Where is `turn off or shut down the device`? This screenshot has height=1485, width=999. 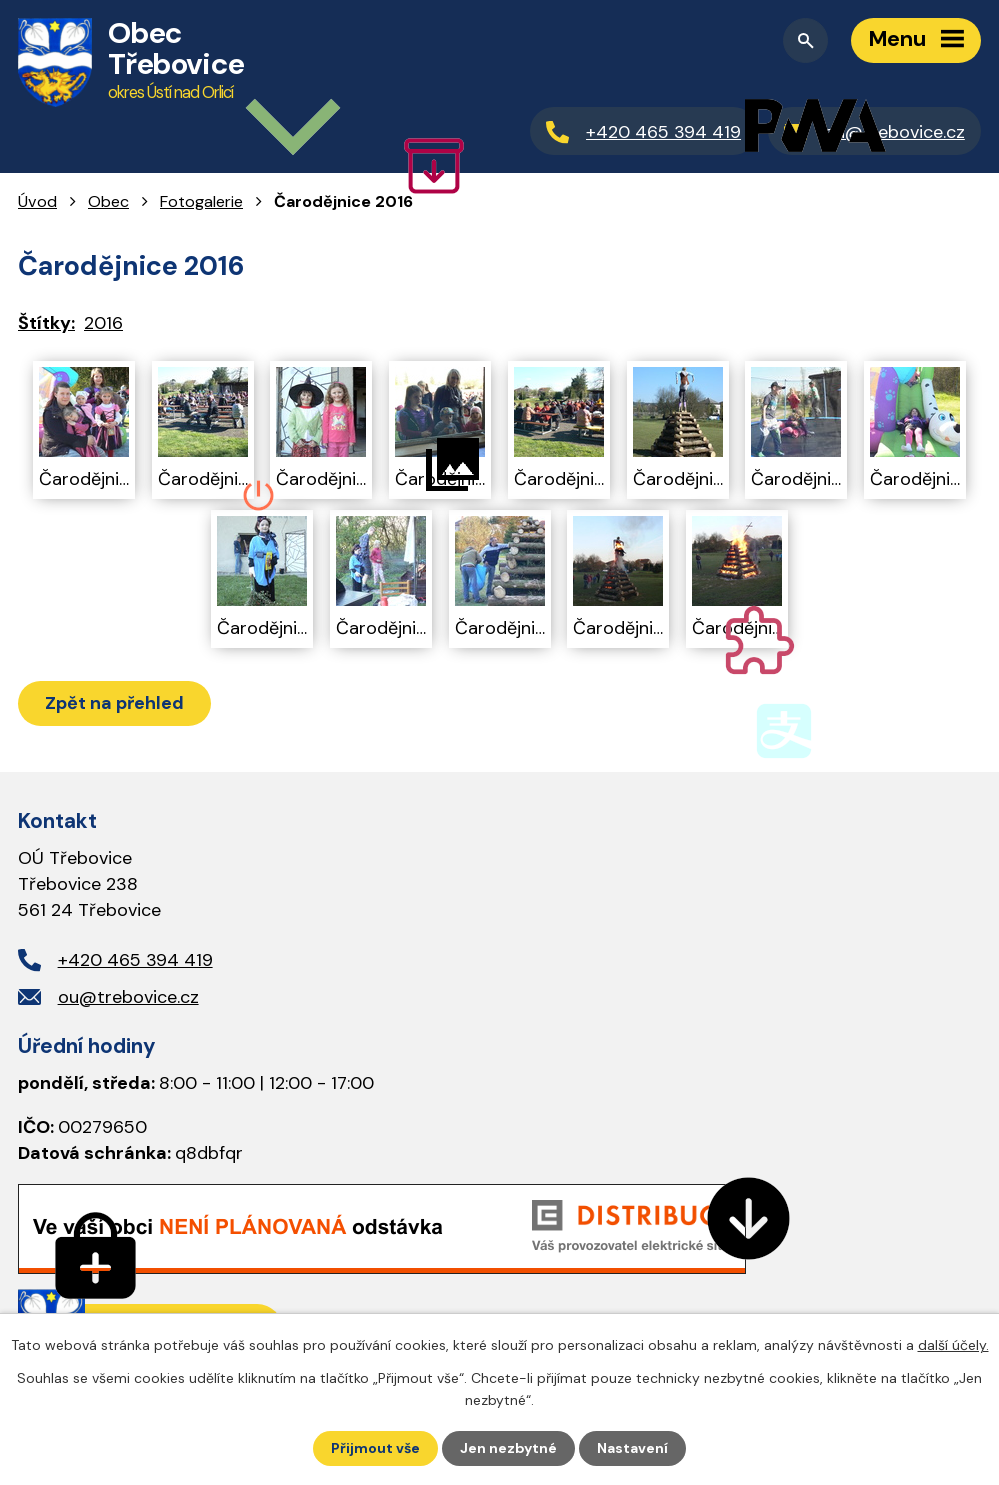 turn off or shut down the device is located at coordinates (258, 495).